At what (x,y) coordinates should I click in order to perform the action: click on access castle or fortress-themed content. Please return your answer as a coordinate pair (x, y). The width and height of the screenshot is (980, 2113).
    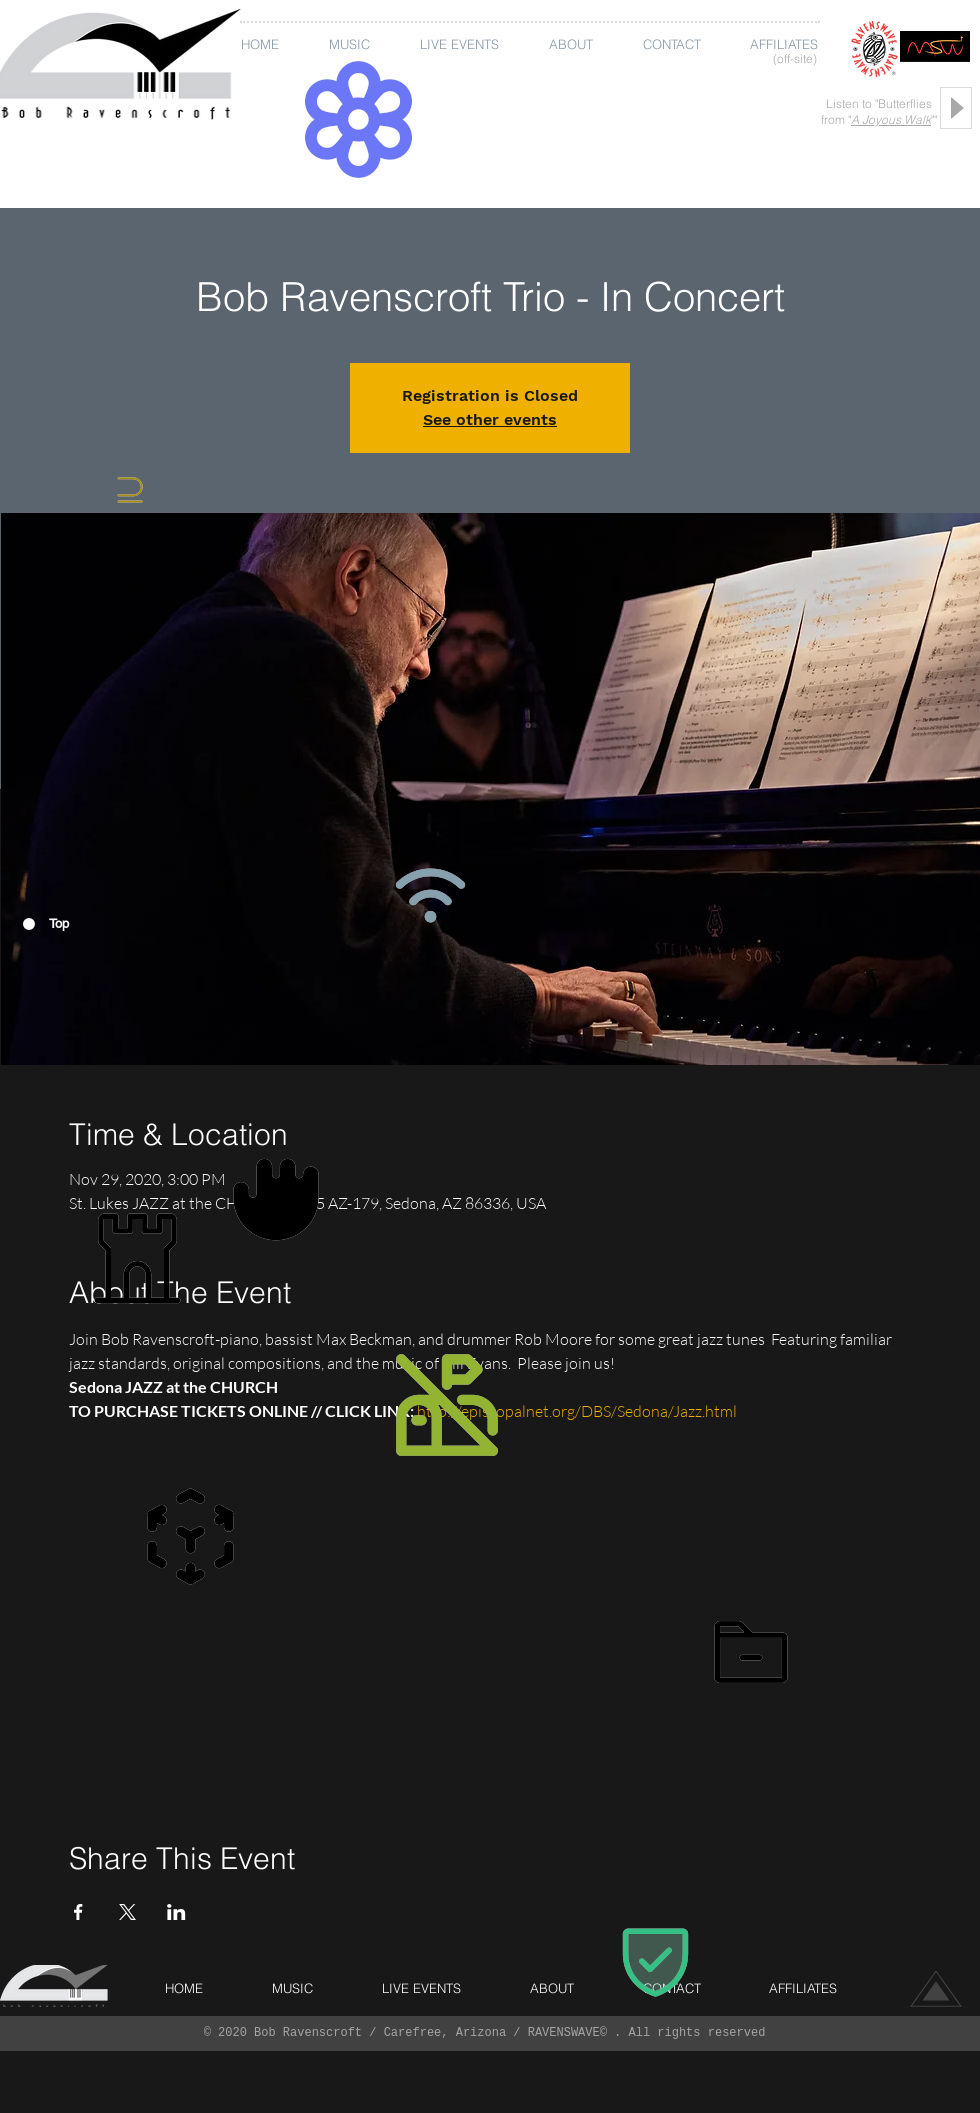
    Looking at the image, I should click on (137, 1256).